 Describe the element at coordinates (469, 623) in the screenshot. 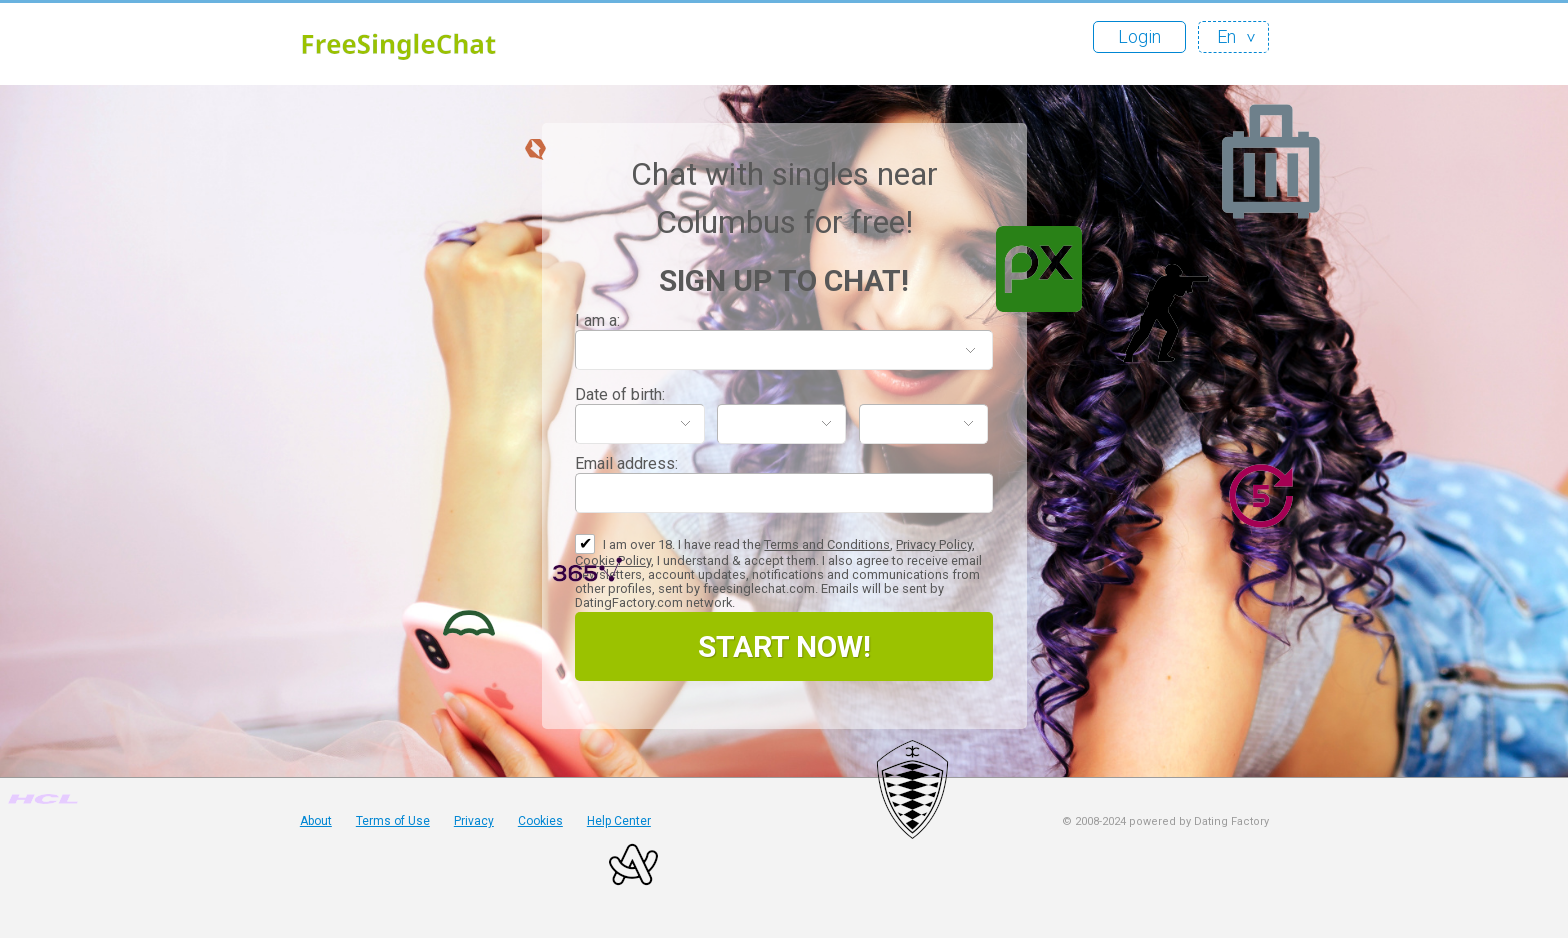

I see `open umbrel home server dashboard` at that location.